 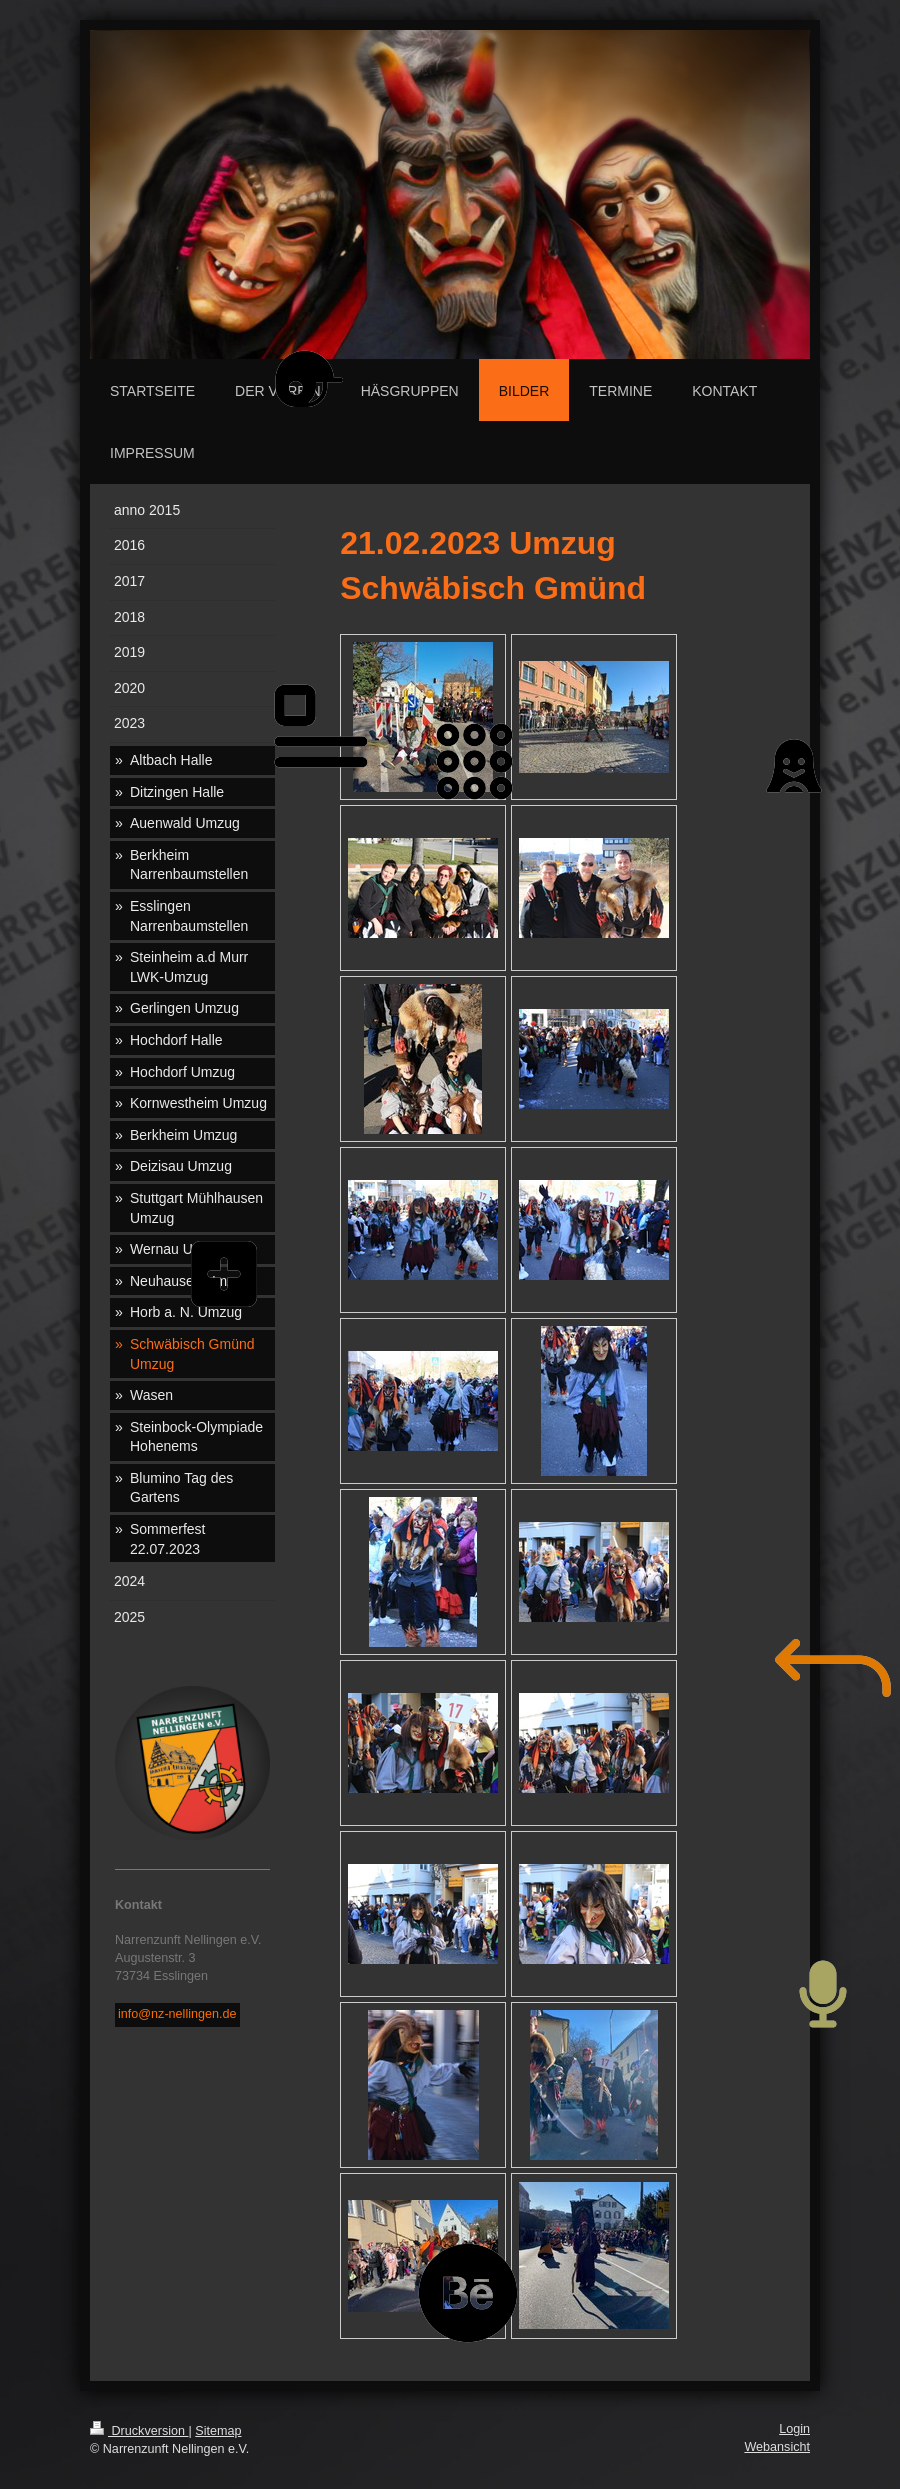 What do you see at coordinates (321, 726) in the screenshot?
I see `disable text wrapping around image` at bounding box center [321, 726].